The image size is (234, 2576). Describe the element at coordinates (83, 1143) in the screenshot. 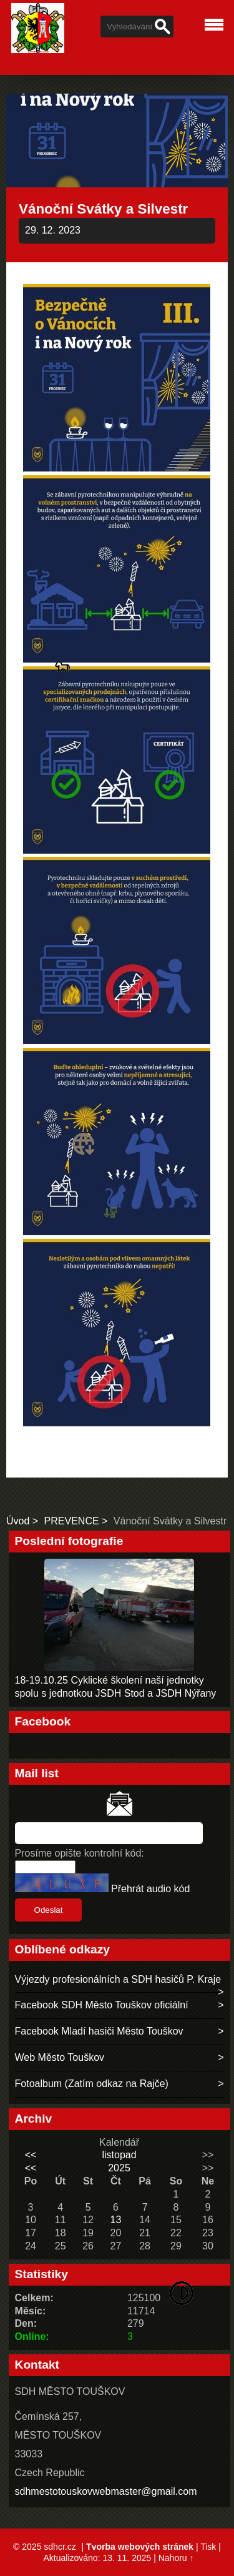

I see `download content from the web` at that location.